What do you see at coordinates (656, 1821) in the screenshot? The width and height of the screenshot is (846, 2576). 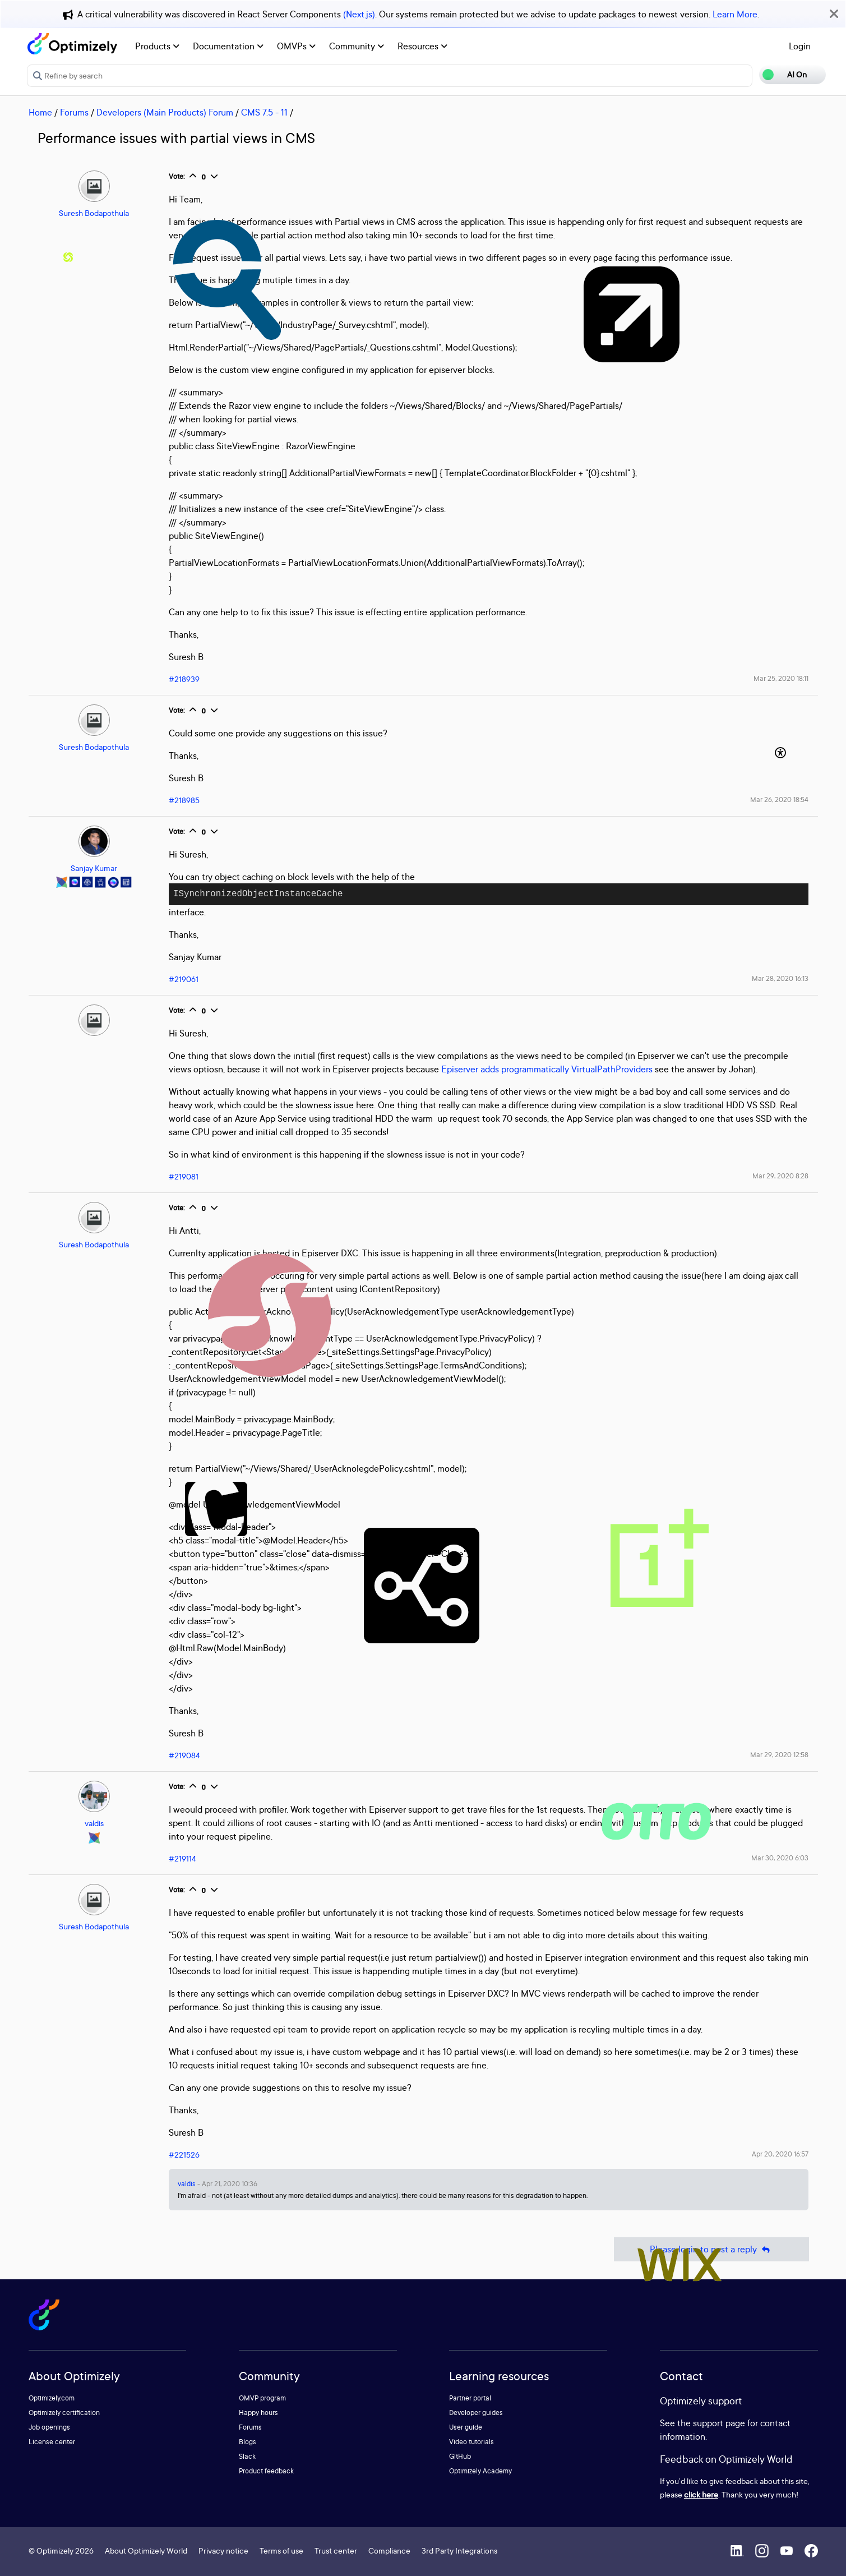 I see `visit the OTTO online shopping platform` at bounding box center [656, 1821].